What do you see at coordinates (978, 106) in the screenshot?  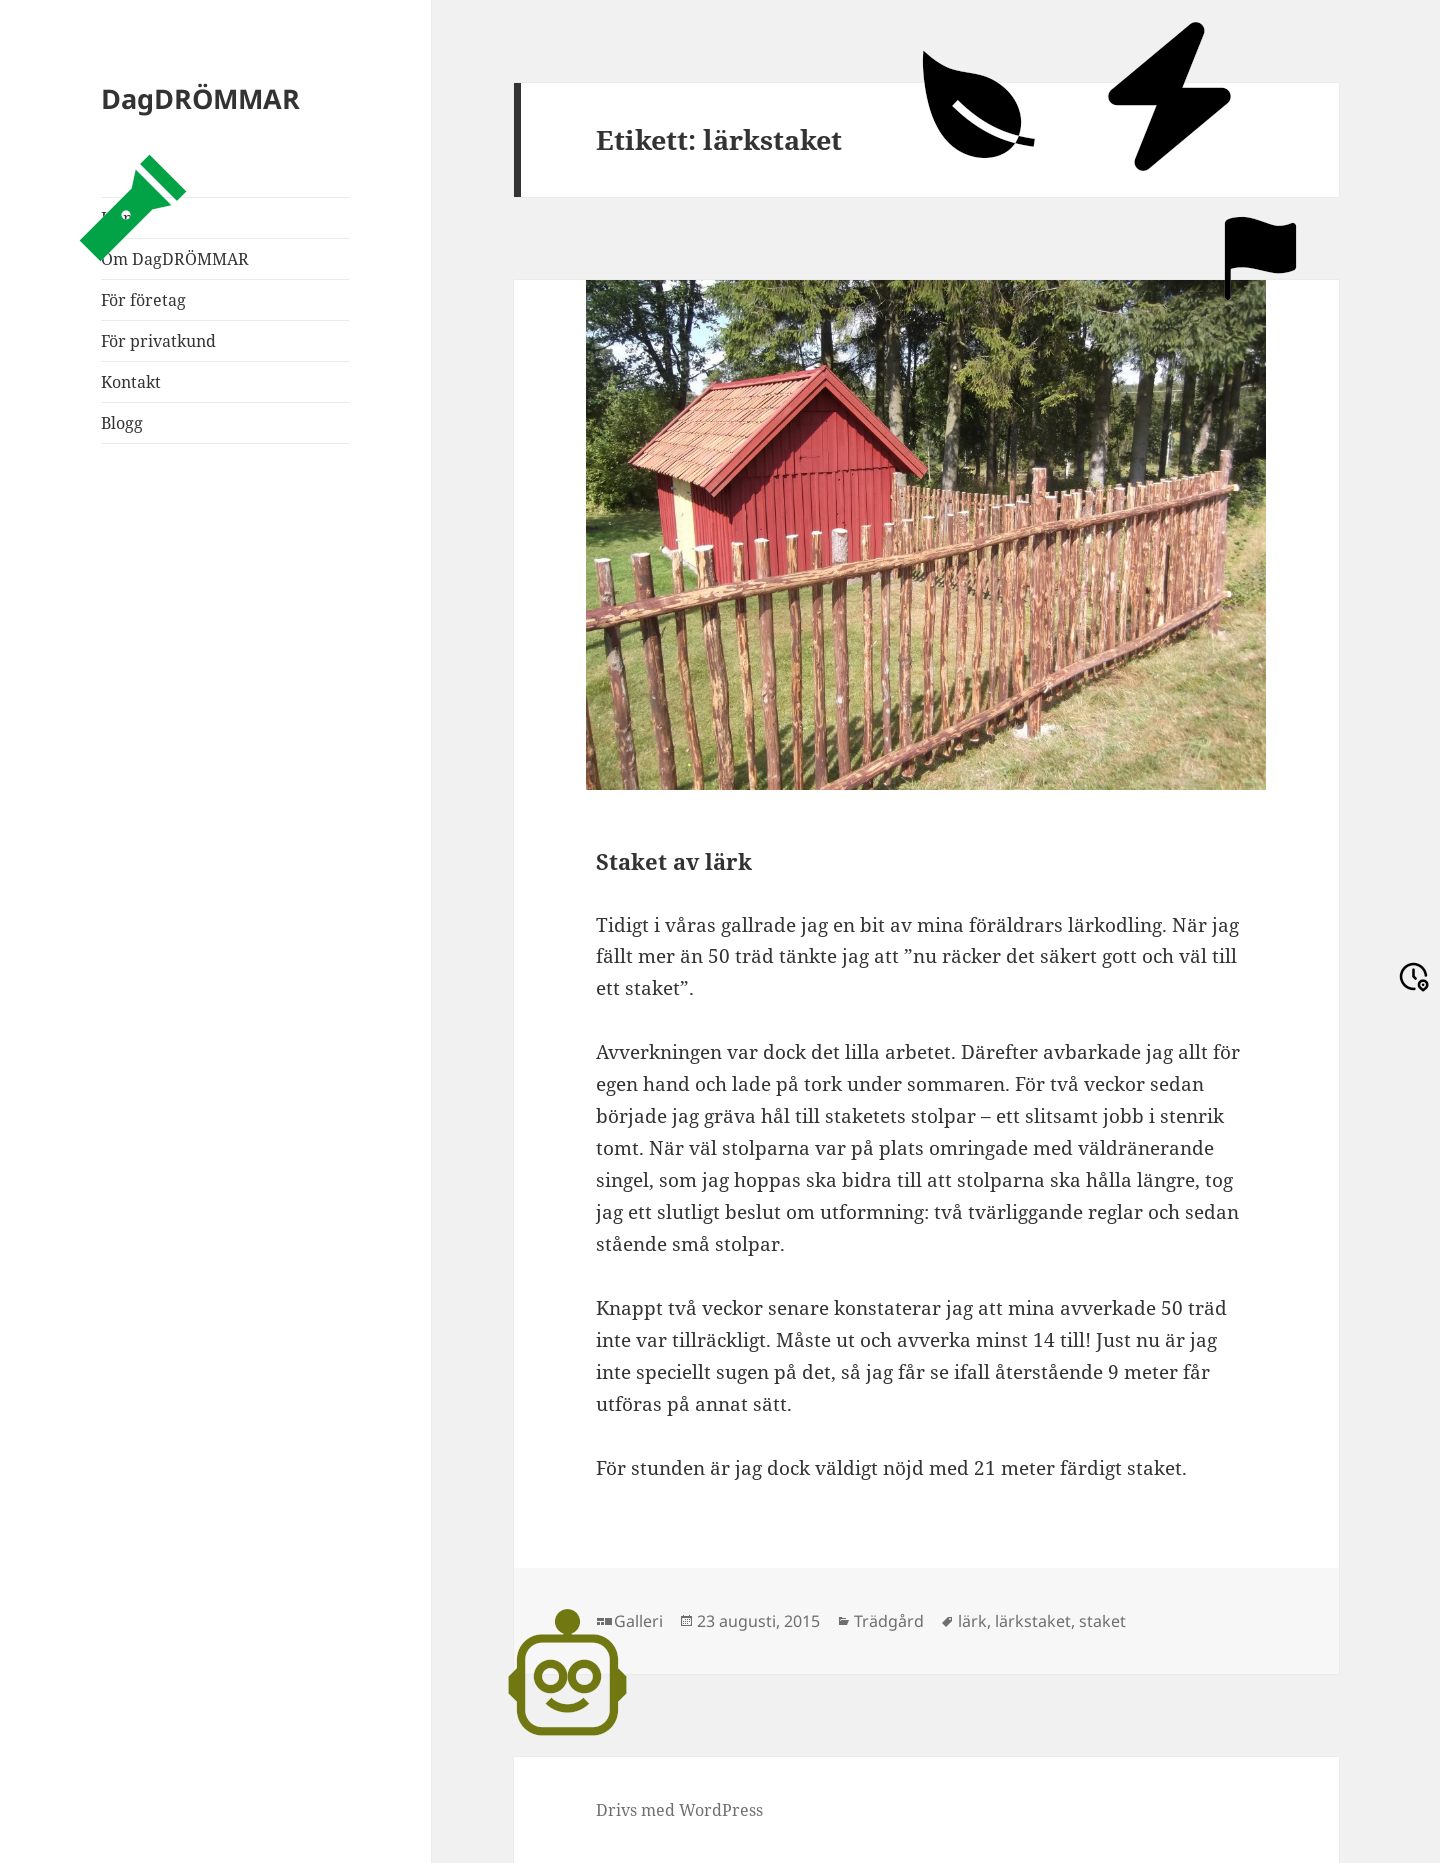 I see `indicates eco-friendly or sustainable option` at bounding box center [978, 106].